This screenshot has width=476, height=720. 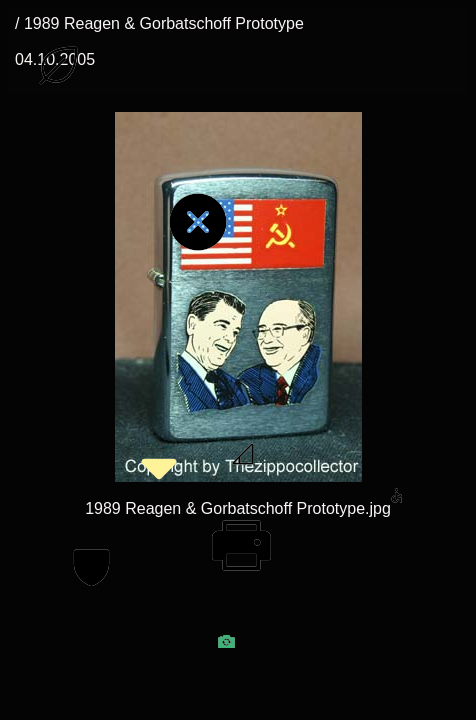 What do you see at coordinates (58, 65) in the screenshot?
I see `indicates eco-friendly or sustainable option` at bounding box center [58, 65].